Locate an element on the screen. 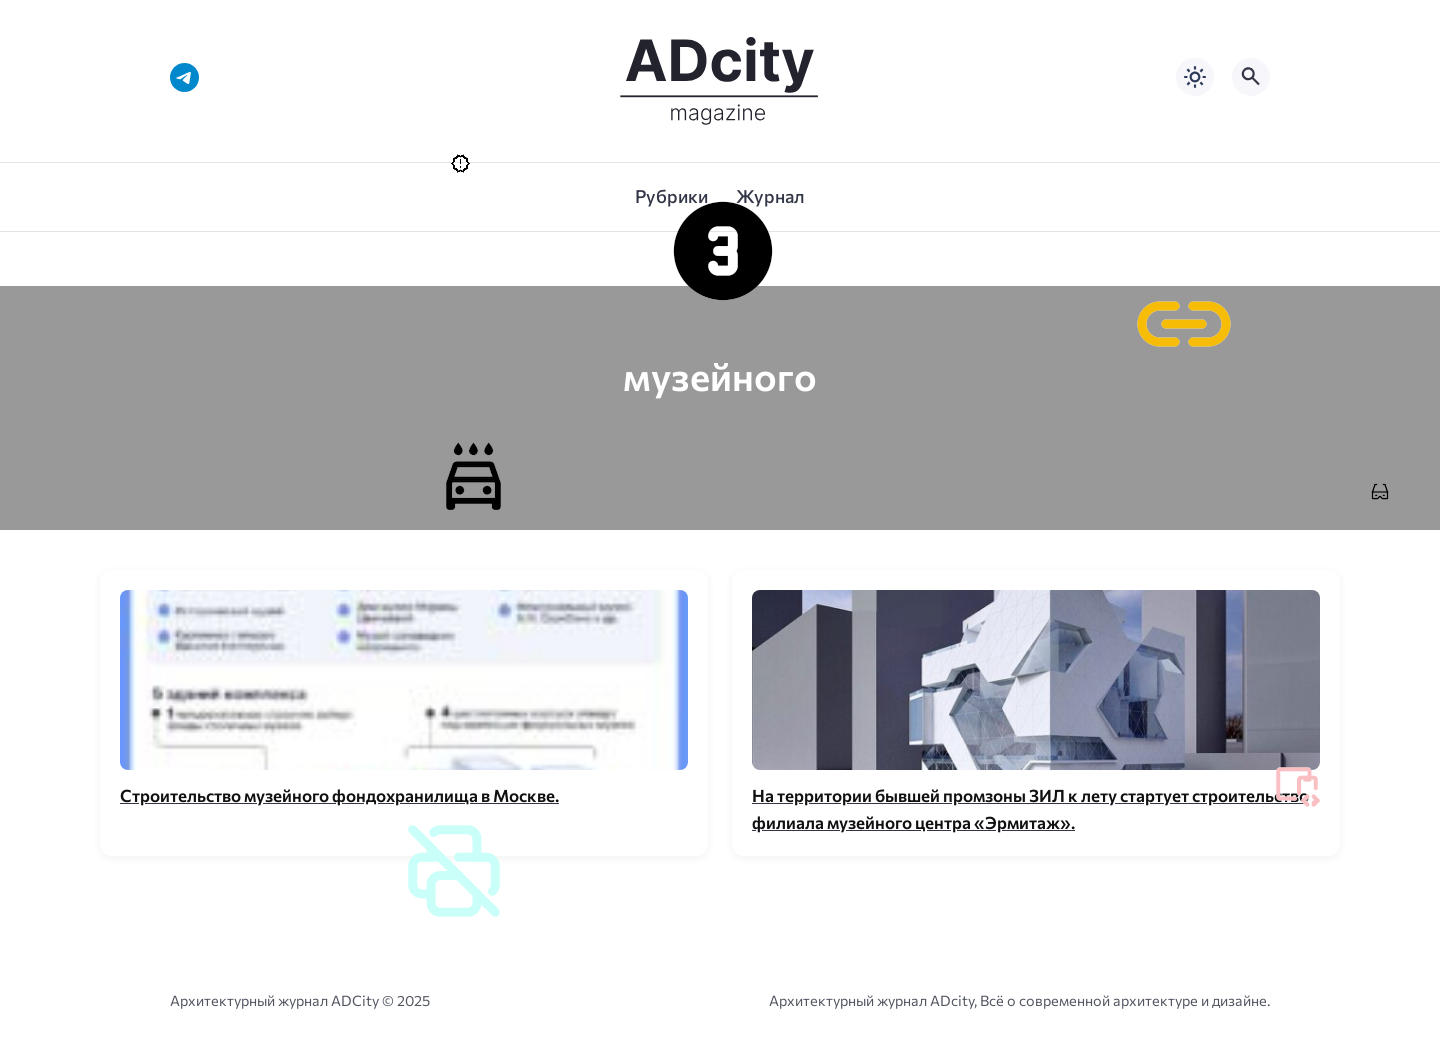 This screenshot has height=1051, width=1440. find nearby car wash locations is located at coordinates (473, 476).